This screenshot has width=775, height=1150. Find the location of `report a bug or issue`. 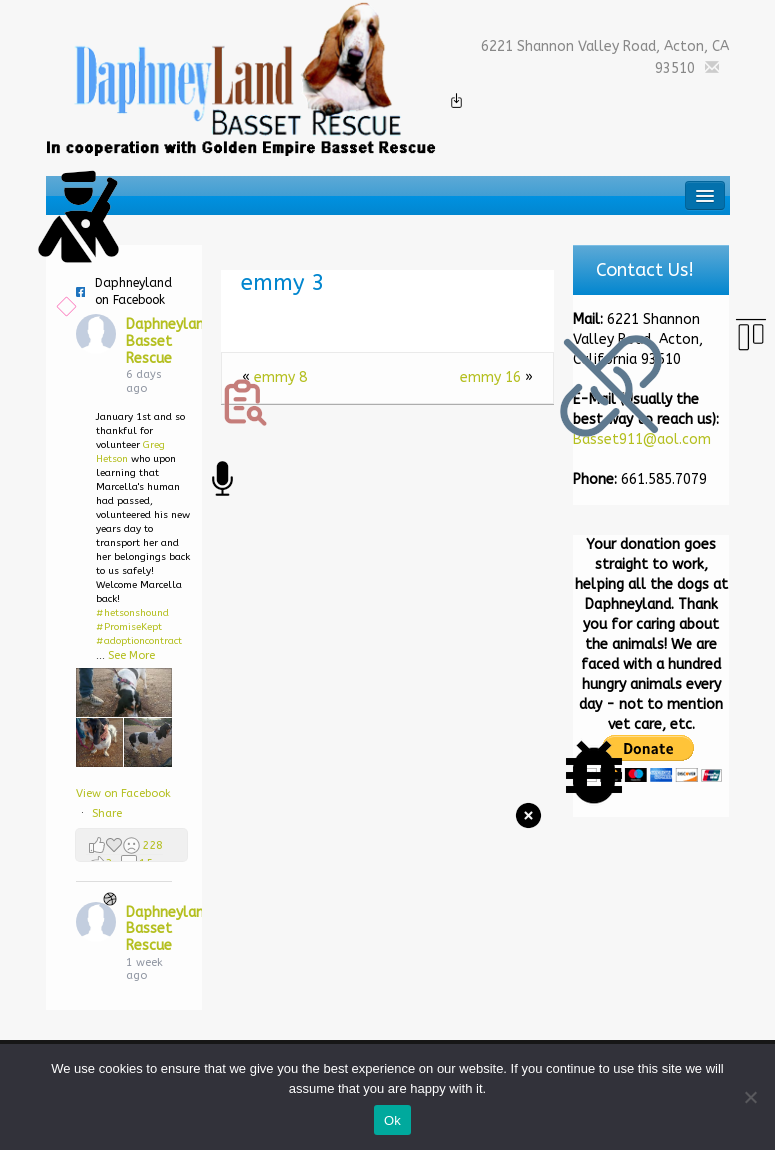

report a bug or issue is located at coordinates (594, 772).